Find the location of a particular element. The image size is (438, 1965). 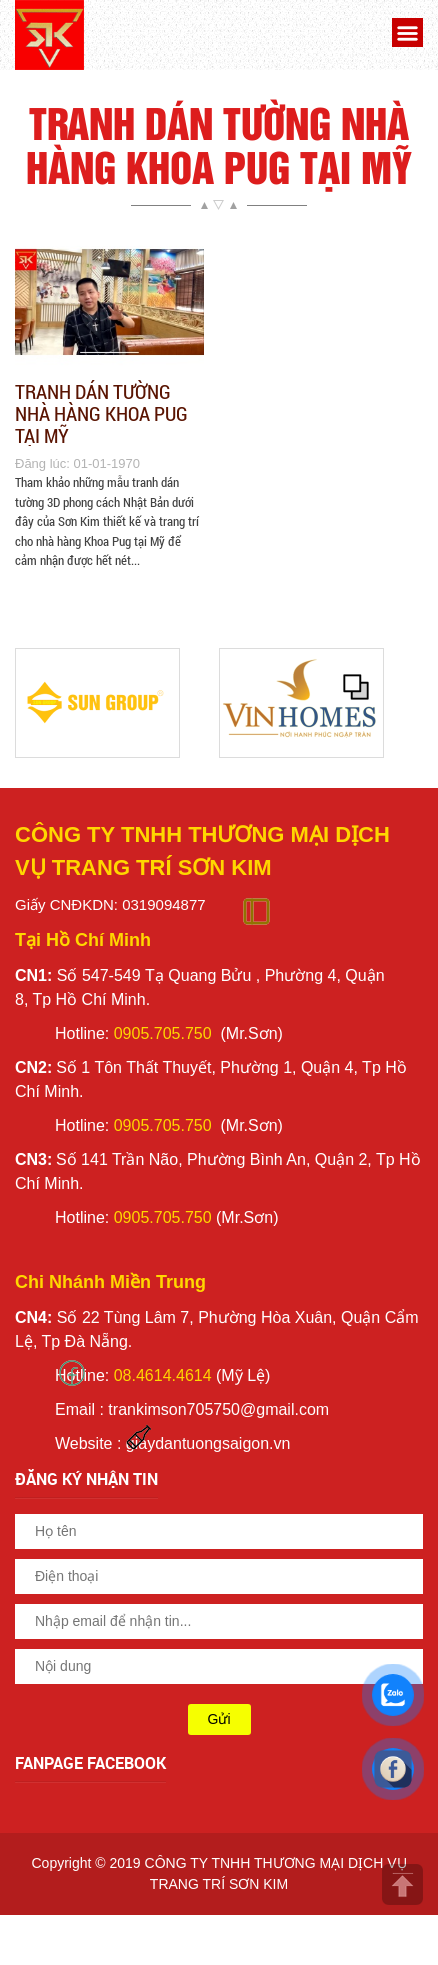

subtract or remove a layer from selection is located at coordinates (356, 687).